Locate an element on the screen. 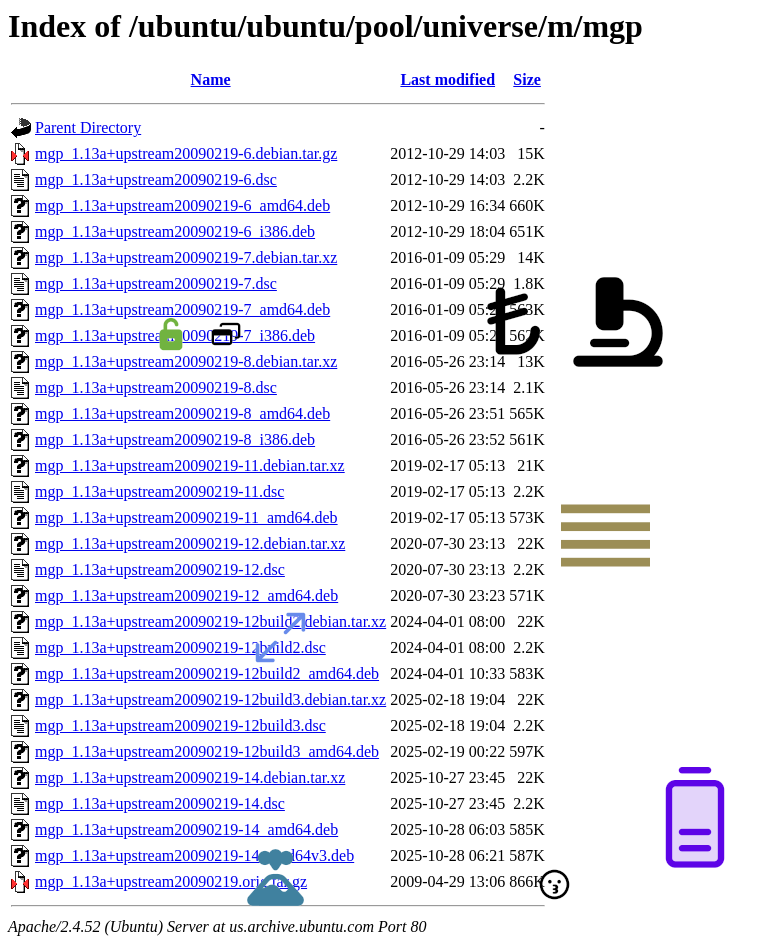 The height and width of the screenshot is (944, 768). maximize window to full screen is located at coordinates (280, 637).